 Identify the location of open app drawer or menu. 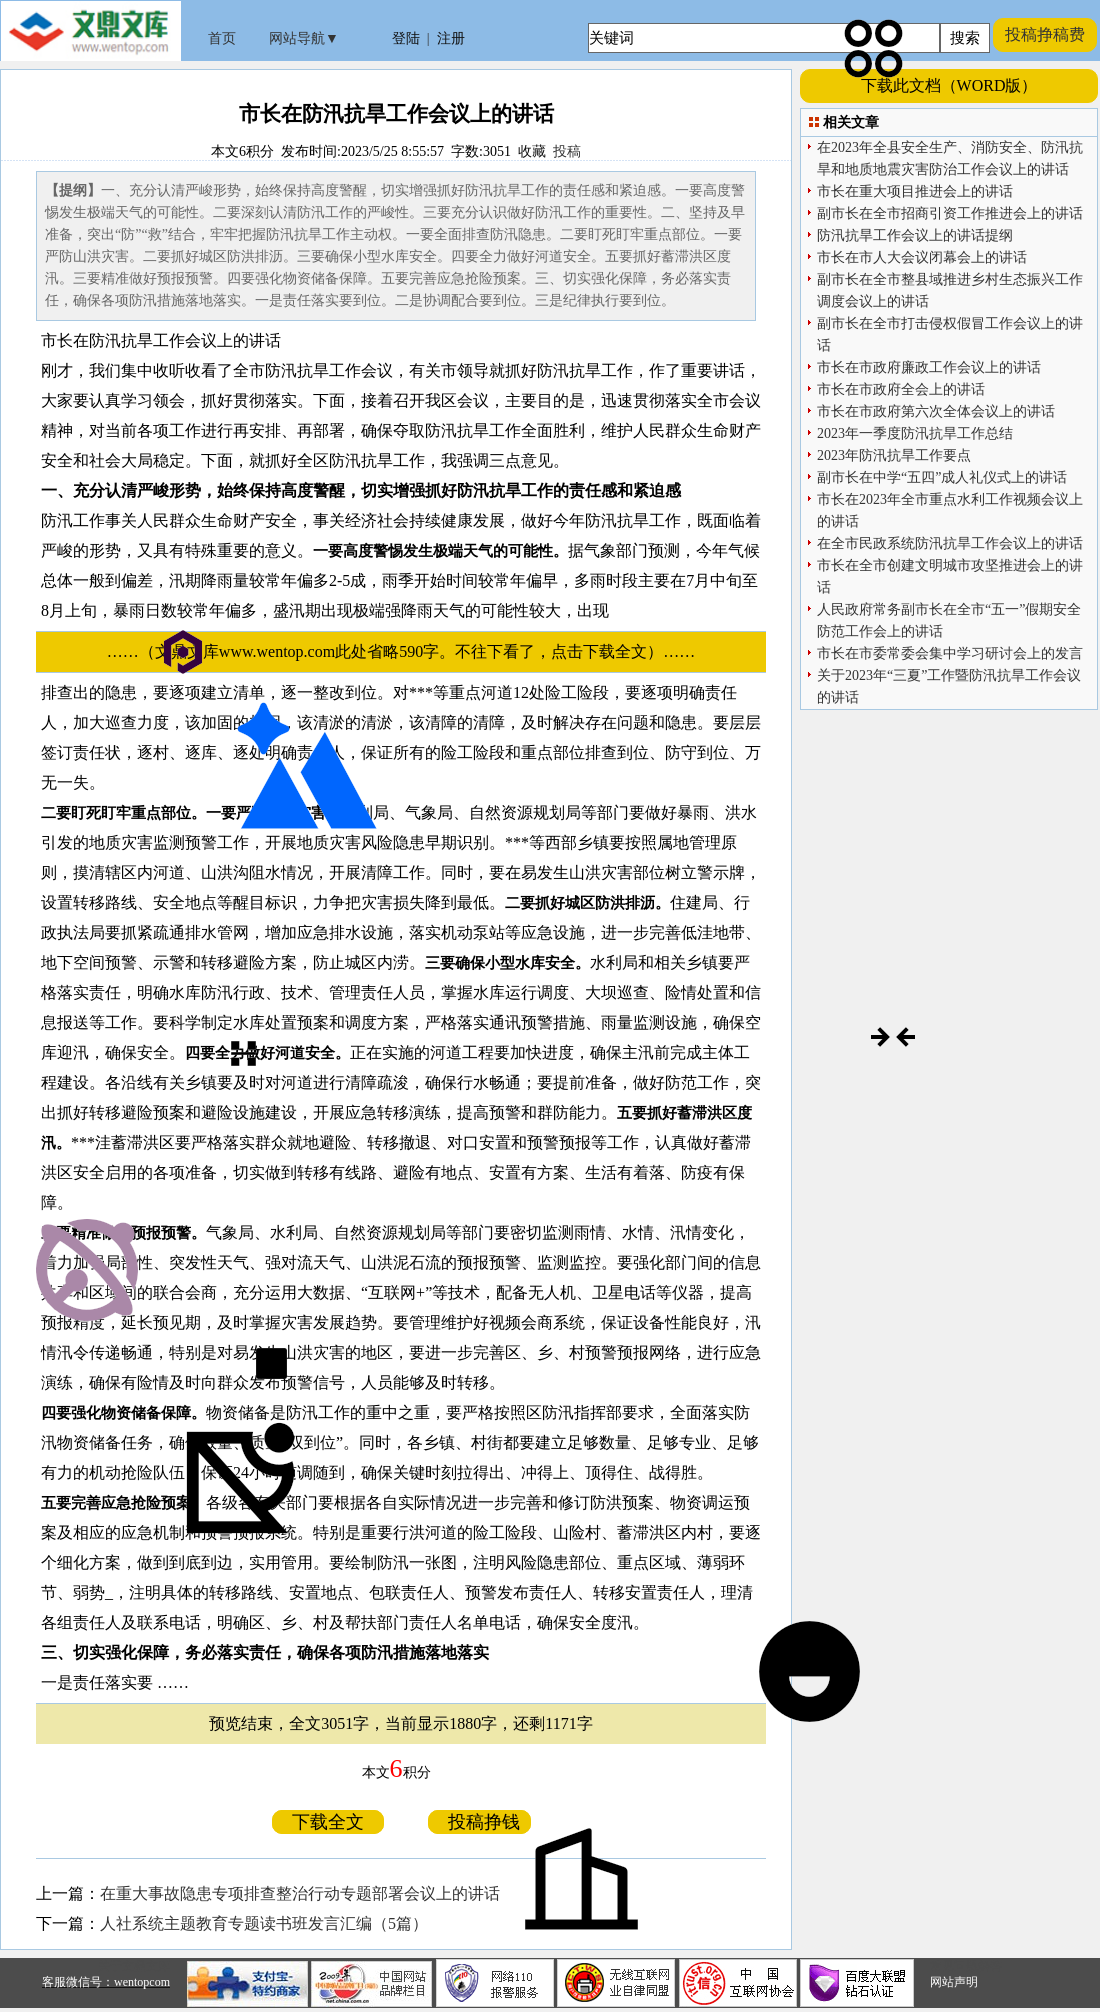
(873, 48).